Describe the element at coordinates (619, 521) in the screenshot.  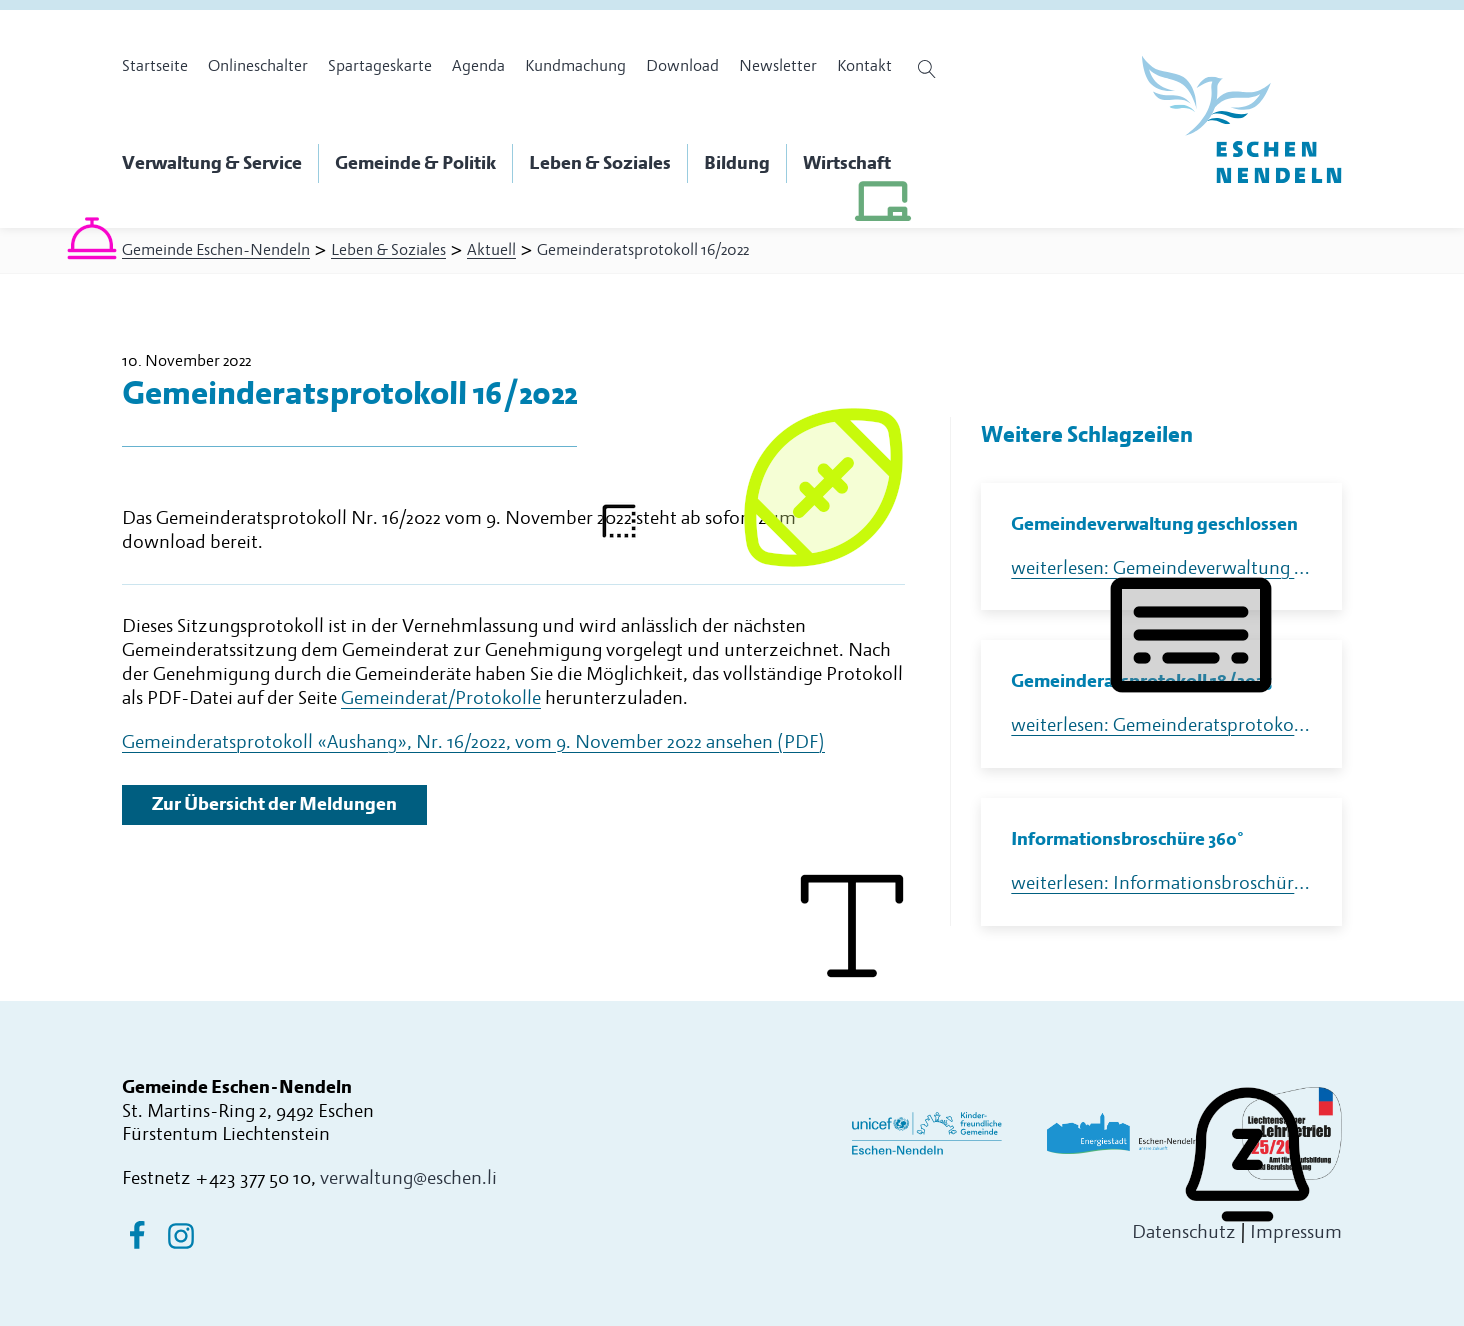
I see `customize border style for a selected element` at that location.